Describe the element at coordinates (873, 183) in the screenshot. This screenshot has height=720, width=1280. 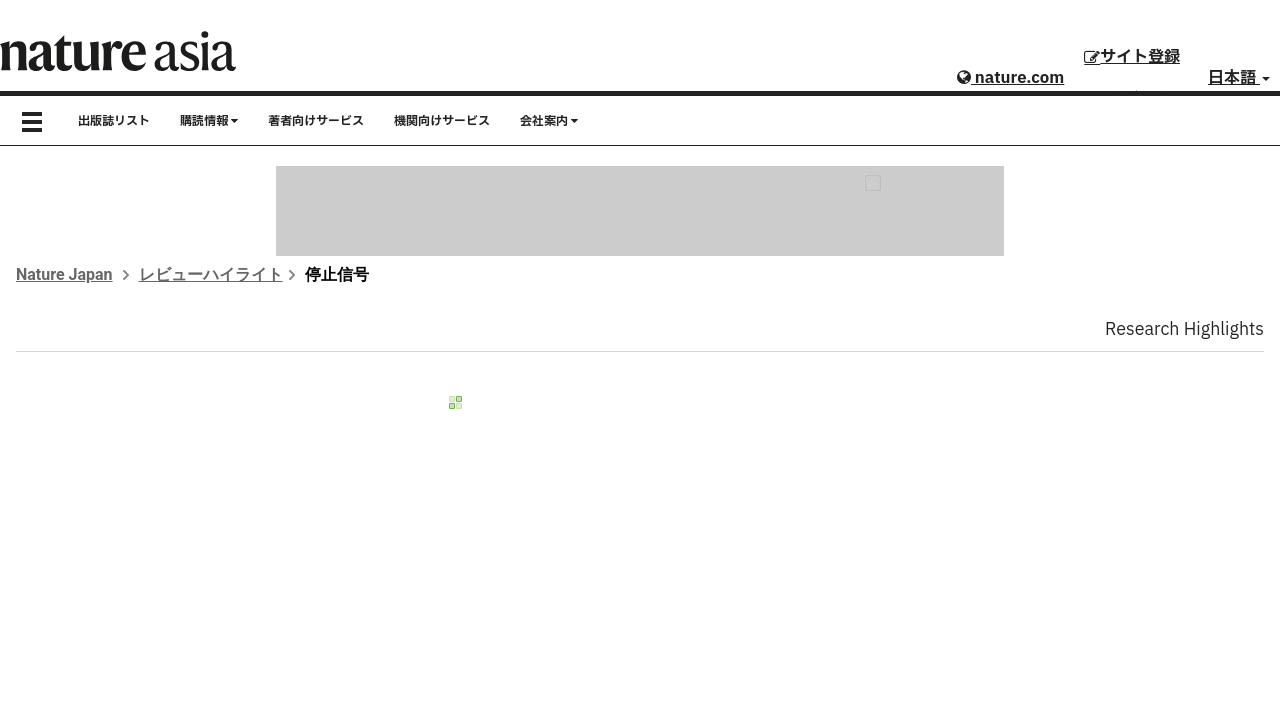
I see `generic image file type indicator` at that location.